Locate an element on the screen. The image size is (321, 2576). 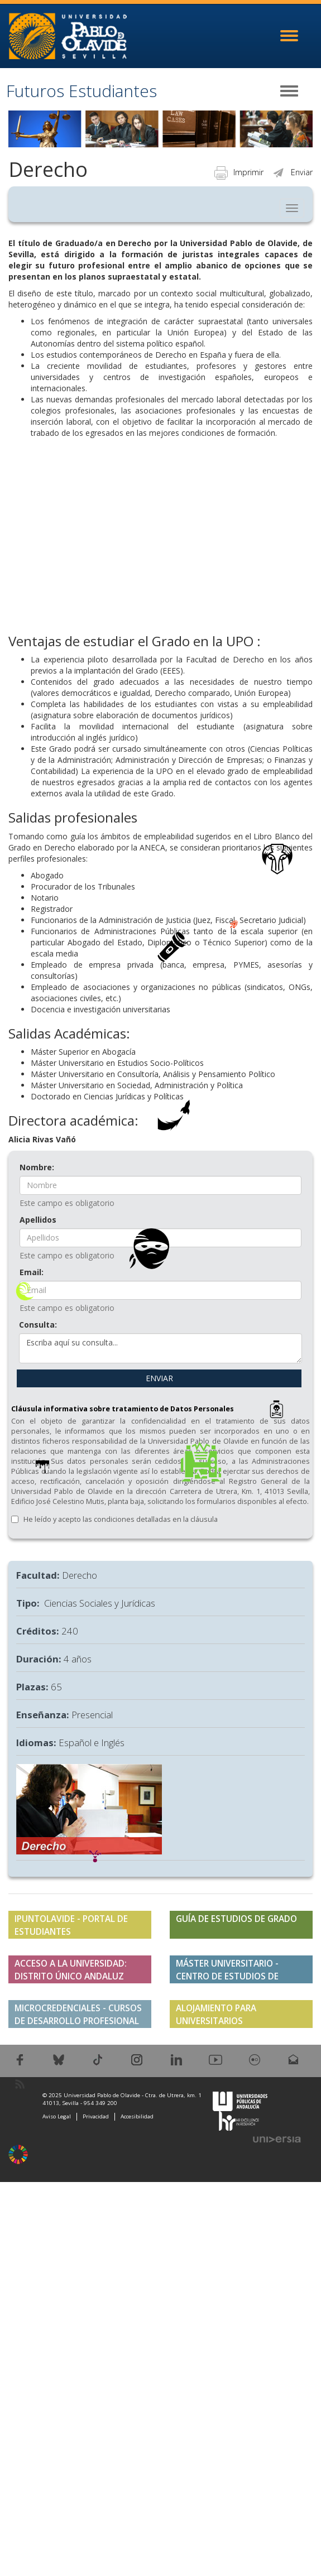
toggle flashlight on/off is located at coordinates (173, 947).